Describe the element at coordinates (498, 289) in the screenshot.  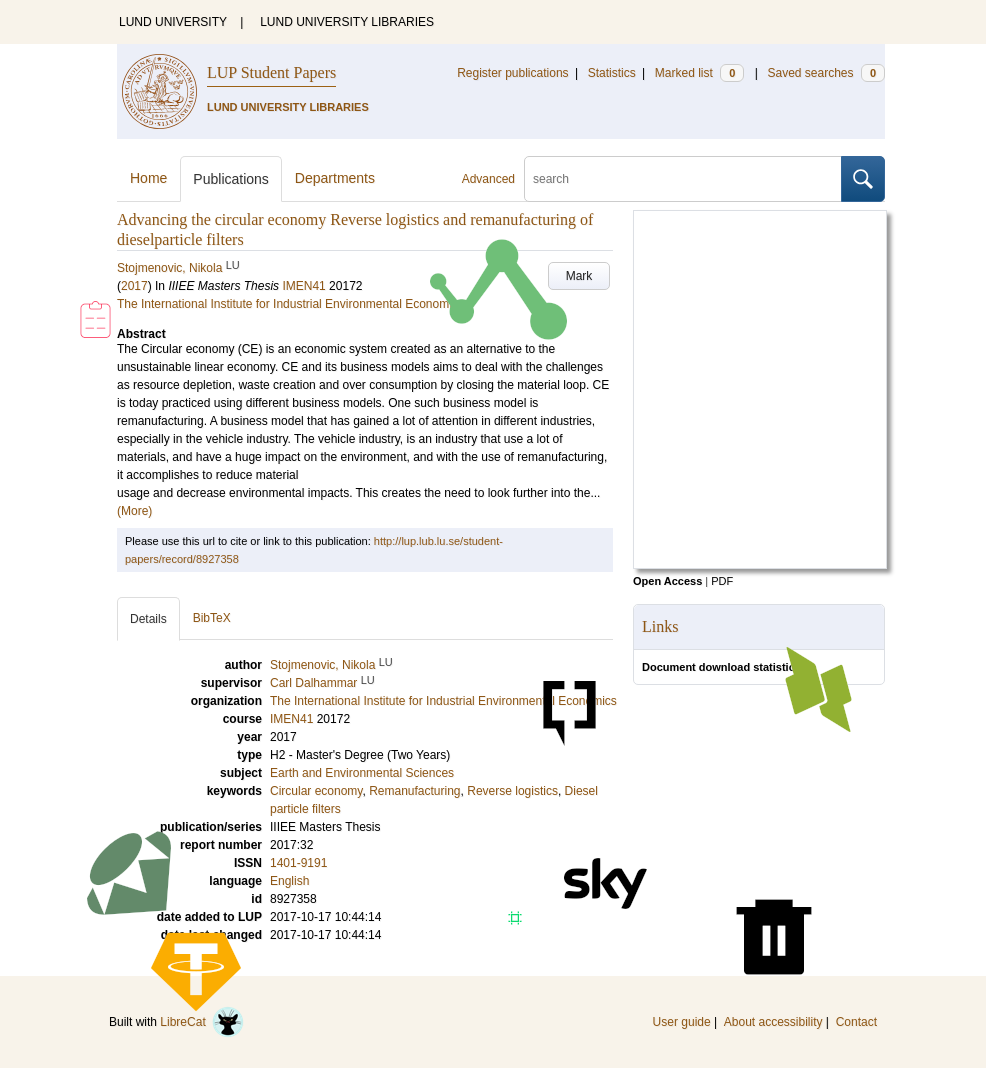
I see `alwaysdata hosting service logo` at that location.